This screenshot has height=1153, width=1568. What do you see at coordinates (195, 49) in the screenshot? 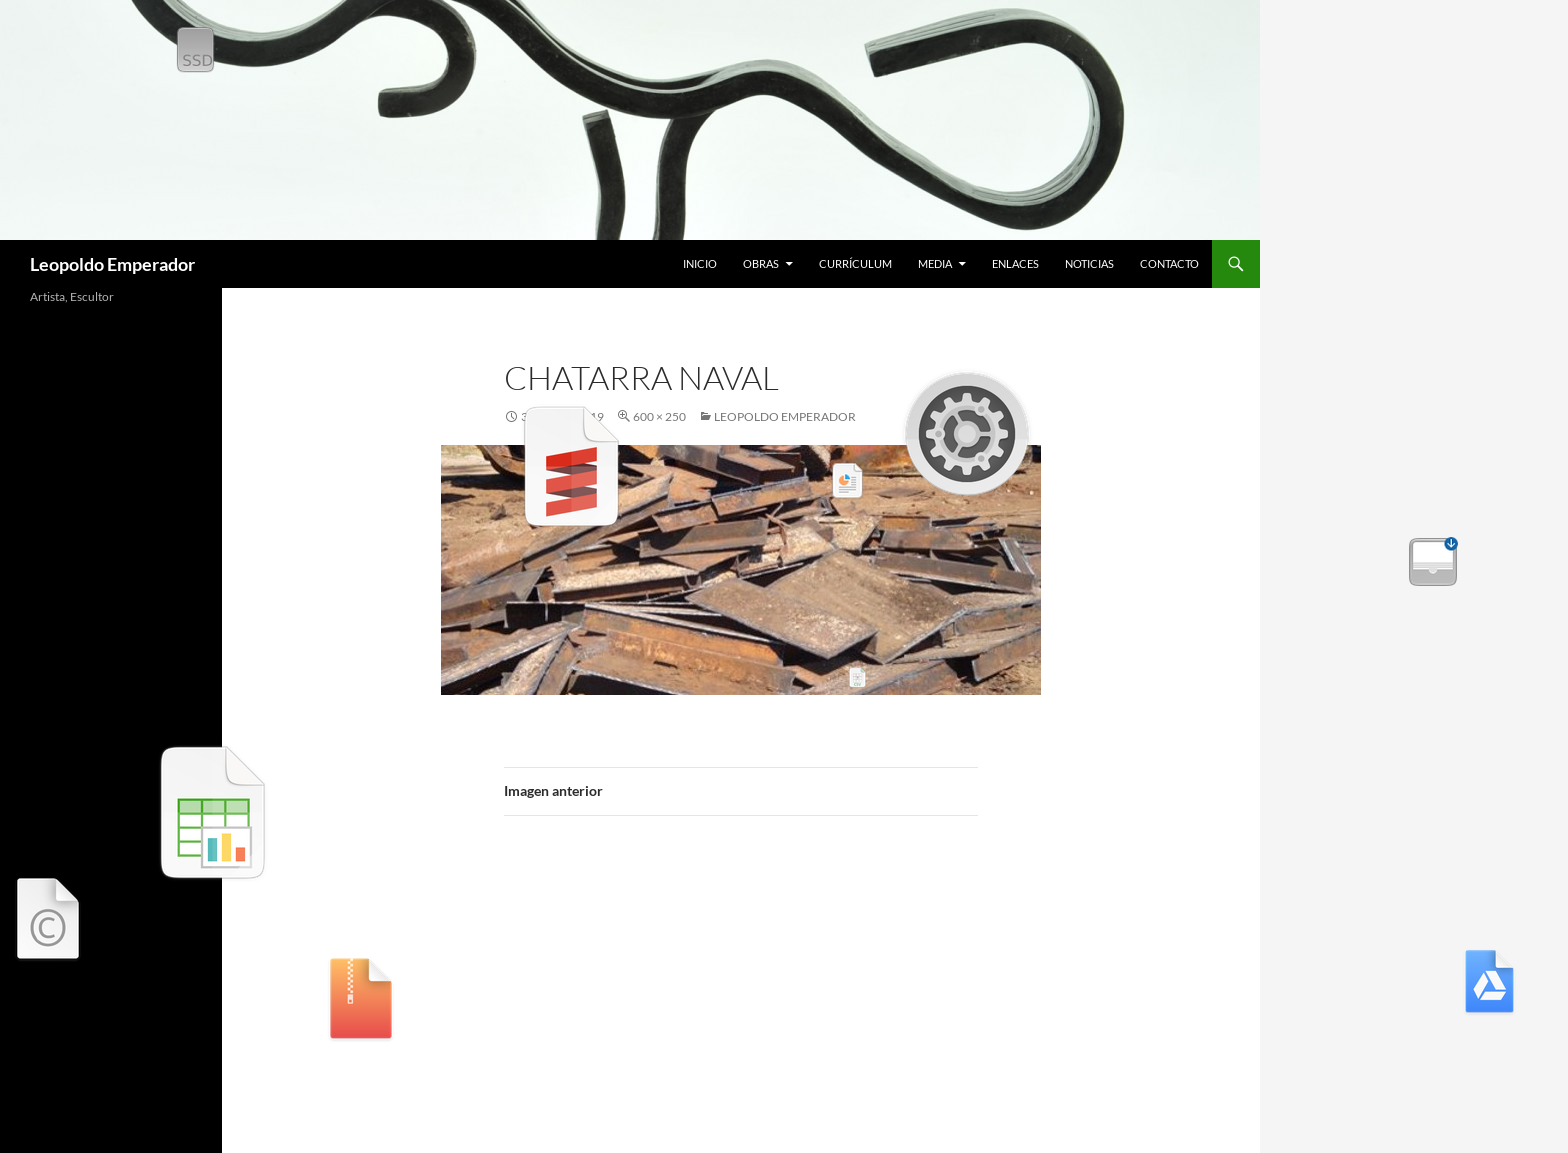
I see `access solid state drive storage` at bounding box center [195, 49].